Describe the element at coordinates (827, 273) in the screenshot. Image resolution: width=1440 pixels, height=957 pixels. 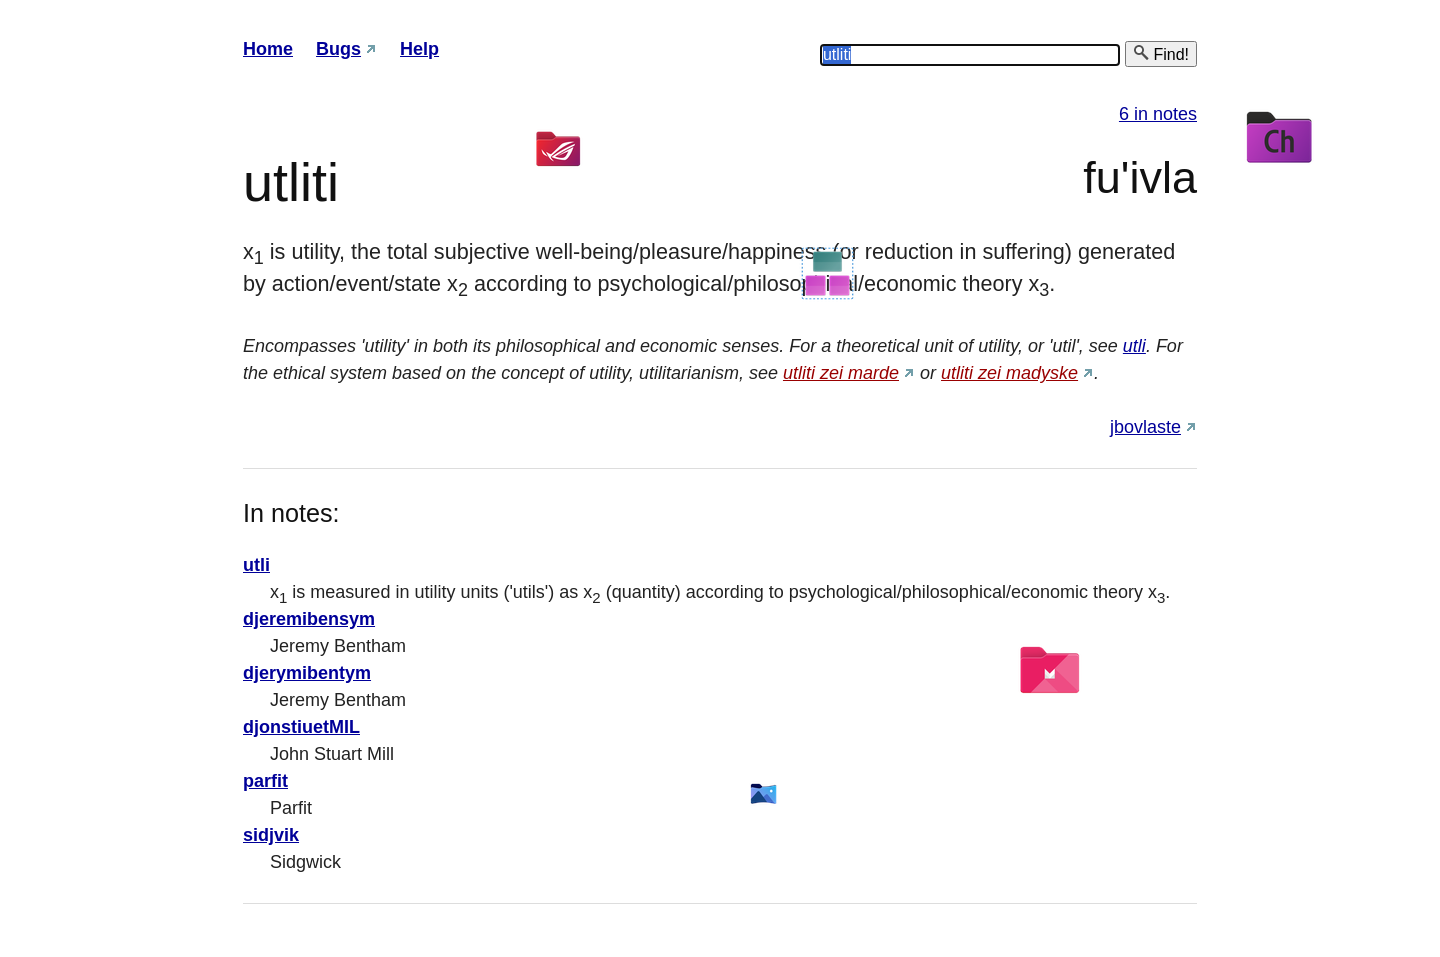
I see `select all items in the current view` at that location.